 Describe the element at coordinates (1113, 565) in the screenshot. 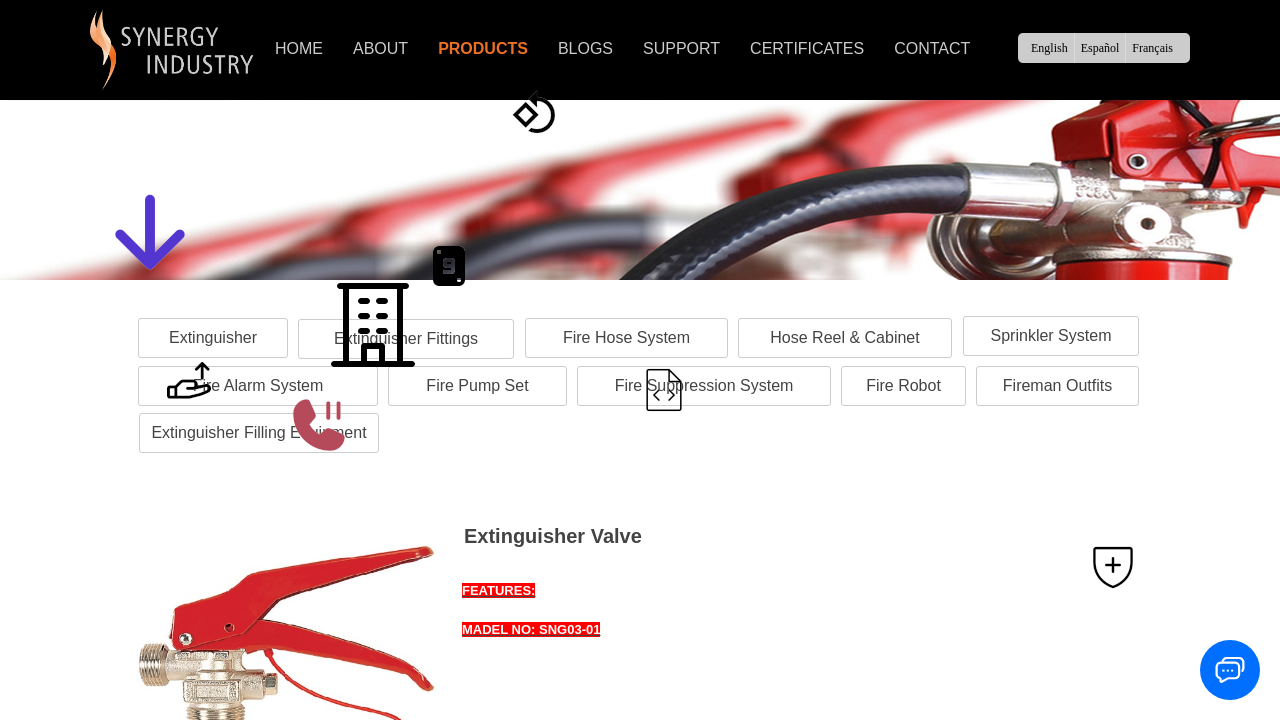

I see `add new security protection` at that location.